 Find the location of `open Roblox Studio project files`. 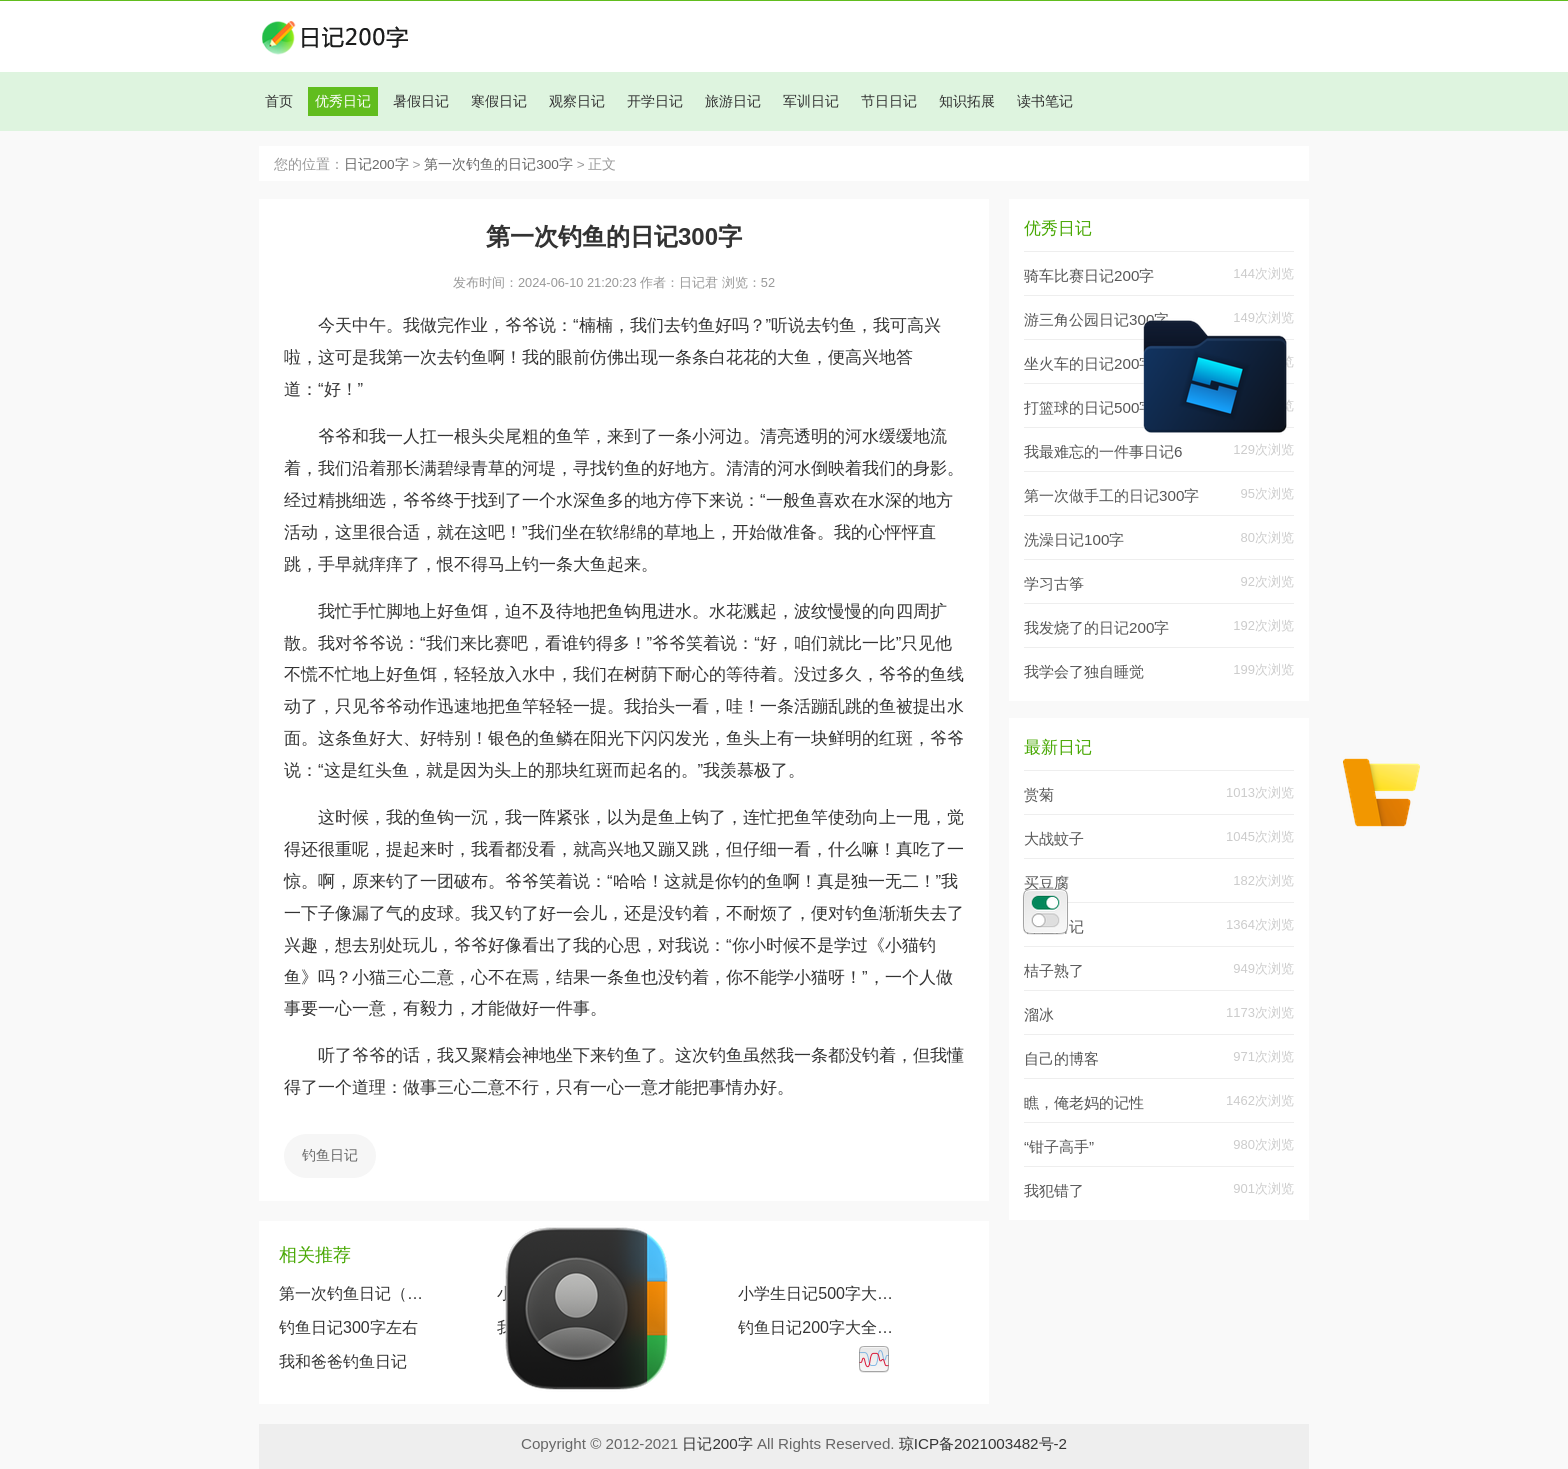

open Roblox Studio project files is located at coordinates (1214, 380).